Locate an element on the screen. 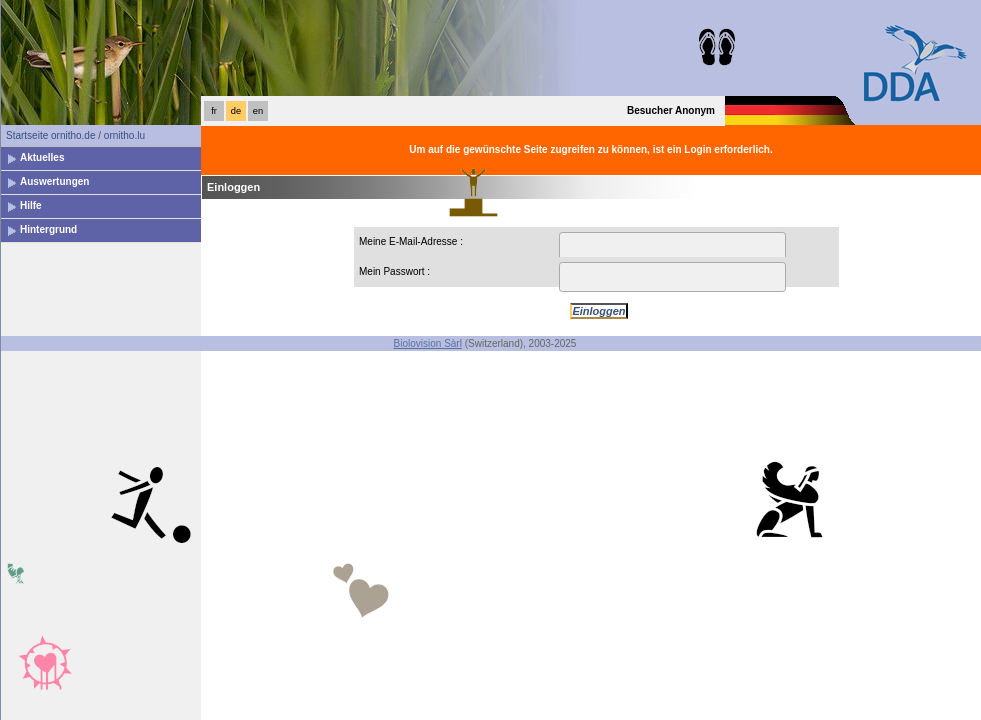 This screenshot has height=720, width=981. view competition rankings or leaderboard is located at coordinates (473, 192).